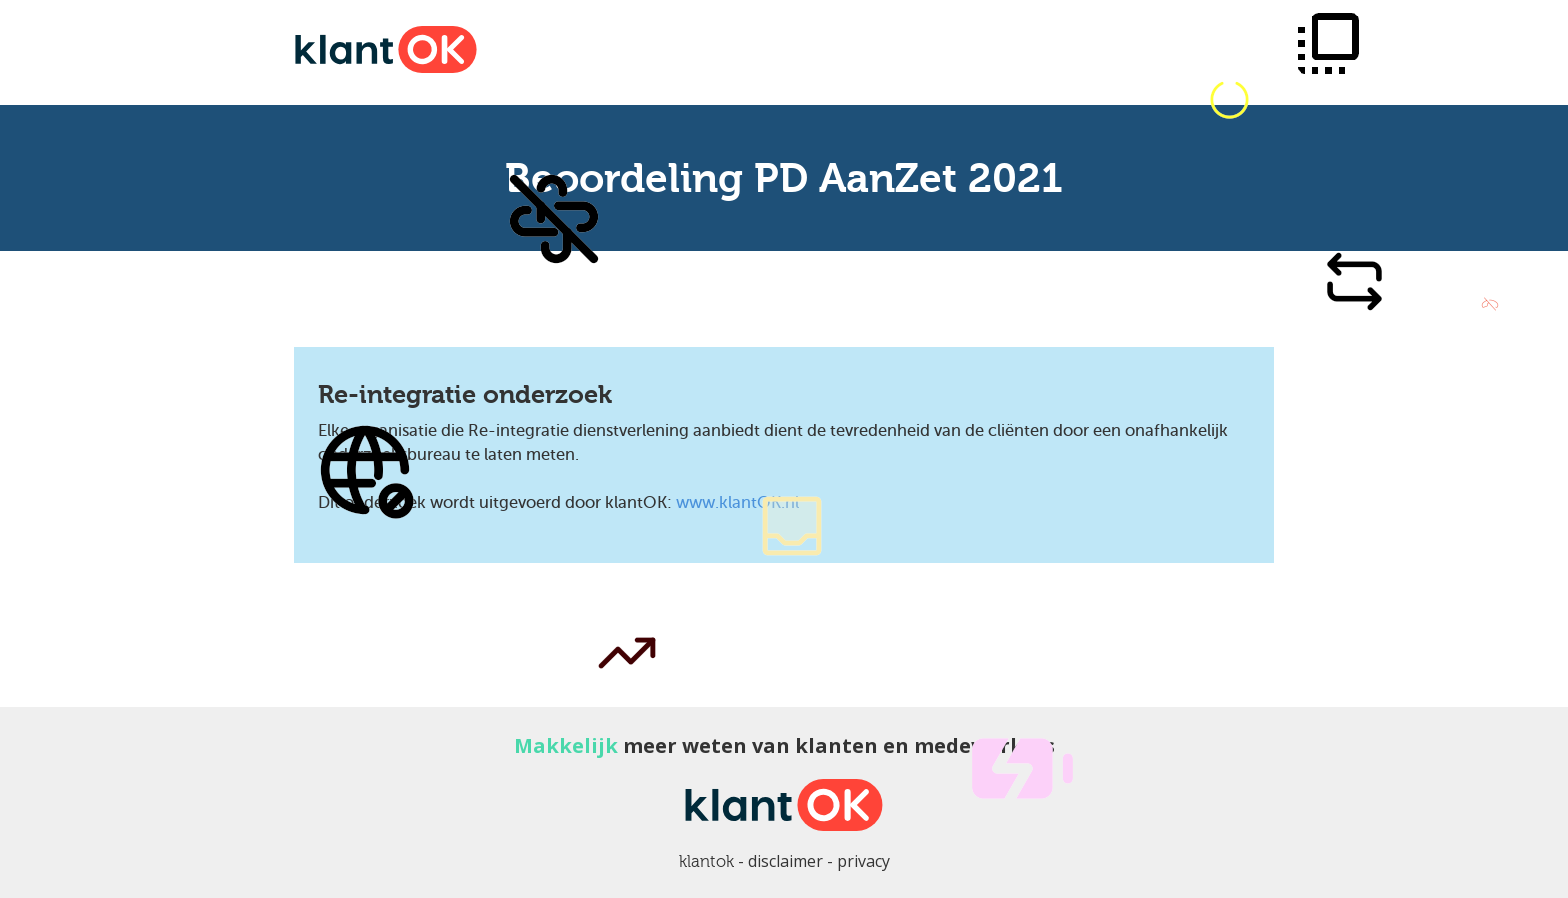  I want to click on loading or processing in progress, so click(1229, 99).